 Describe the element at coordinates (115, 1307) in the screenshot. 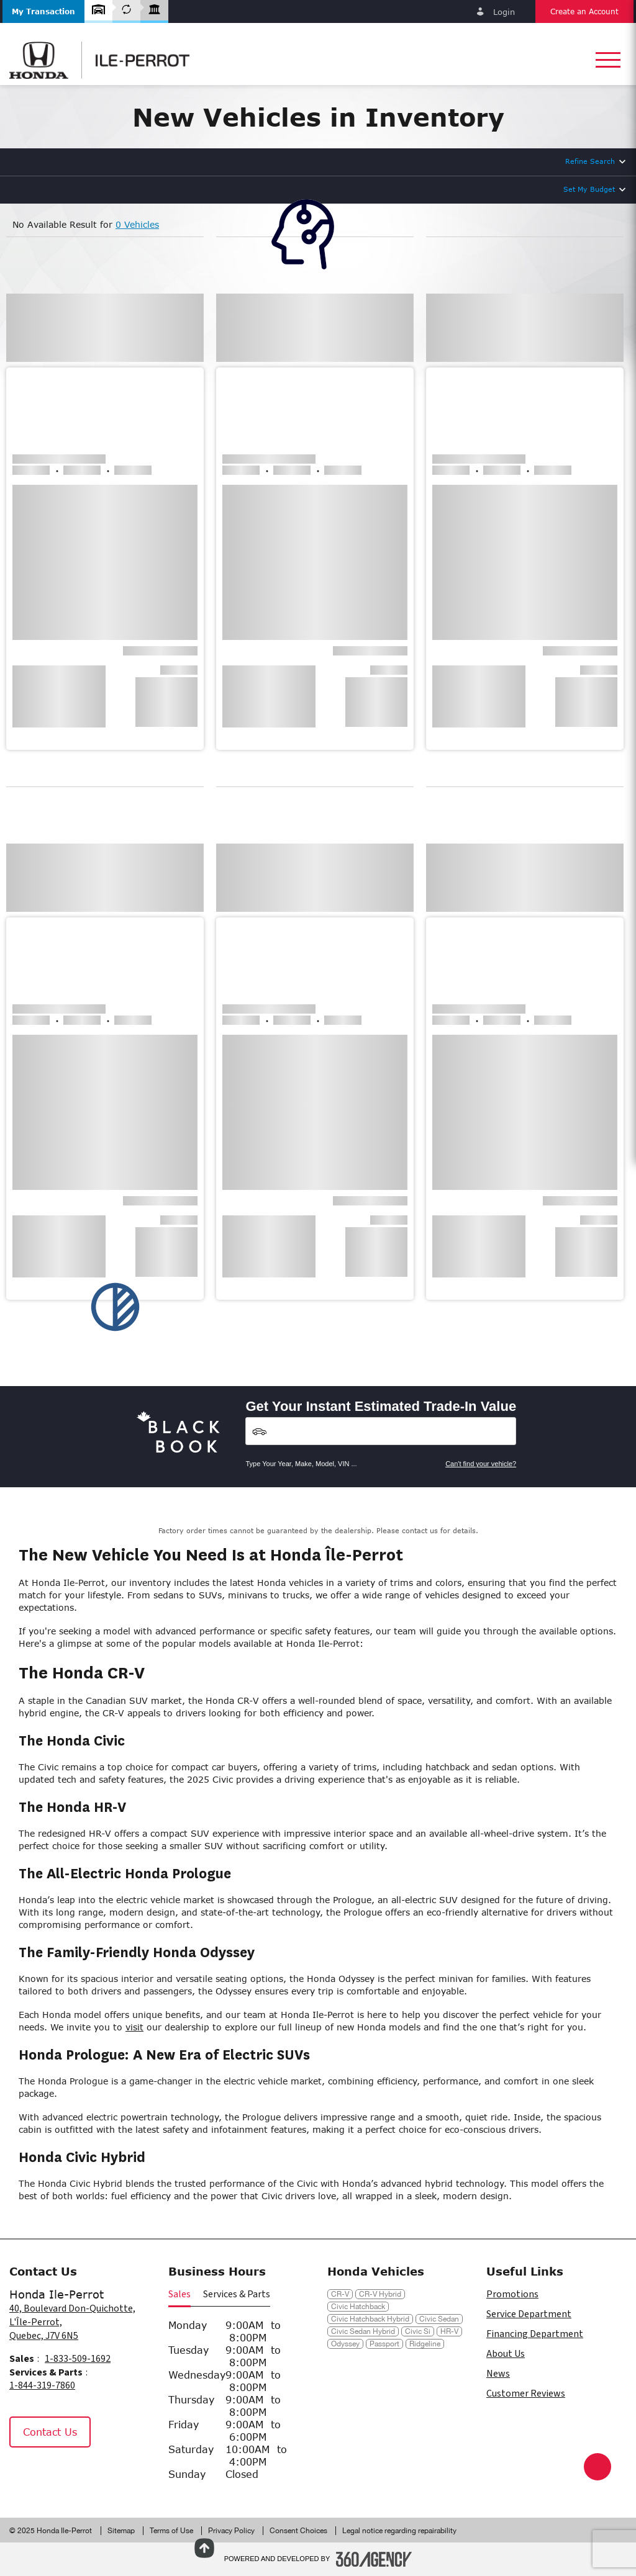

I see `adjust screen brightness settings` at that location.